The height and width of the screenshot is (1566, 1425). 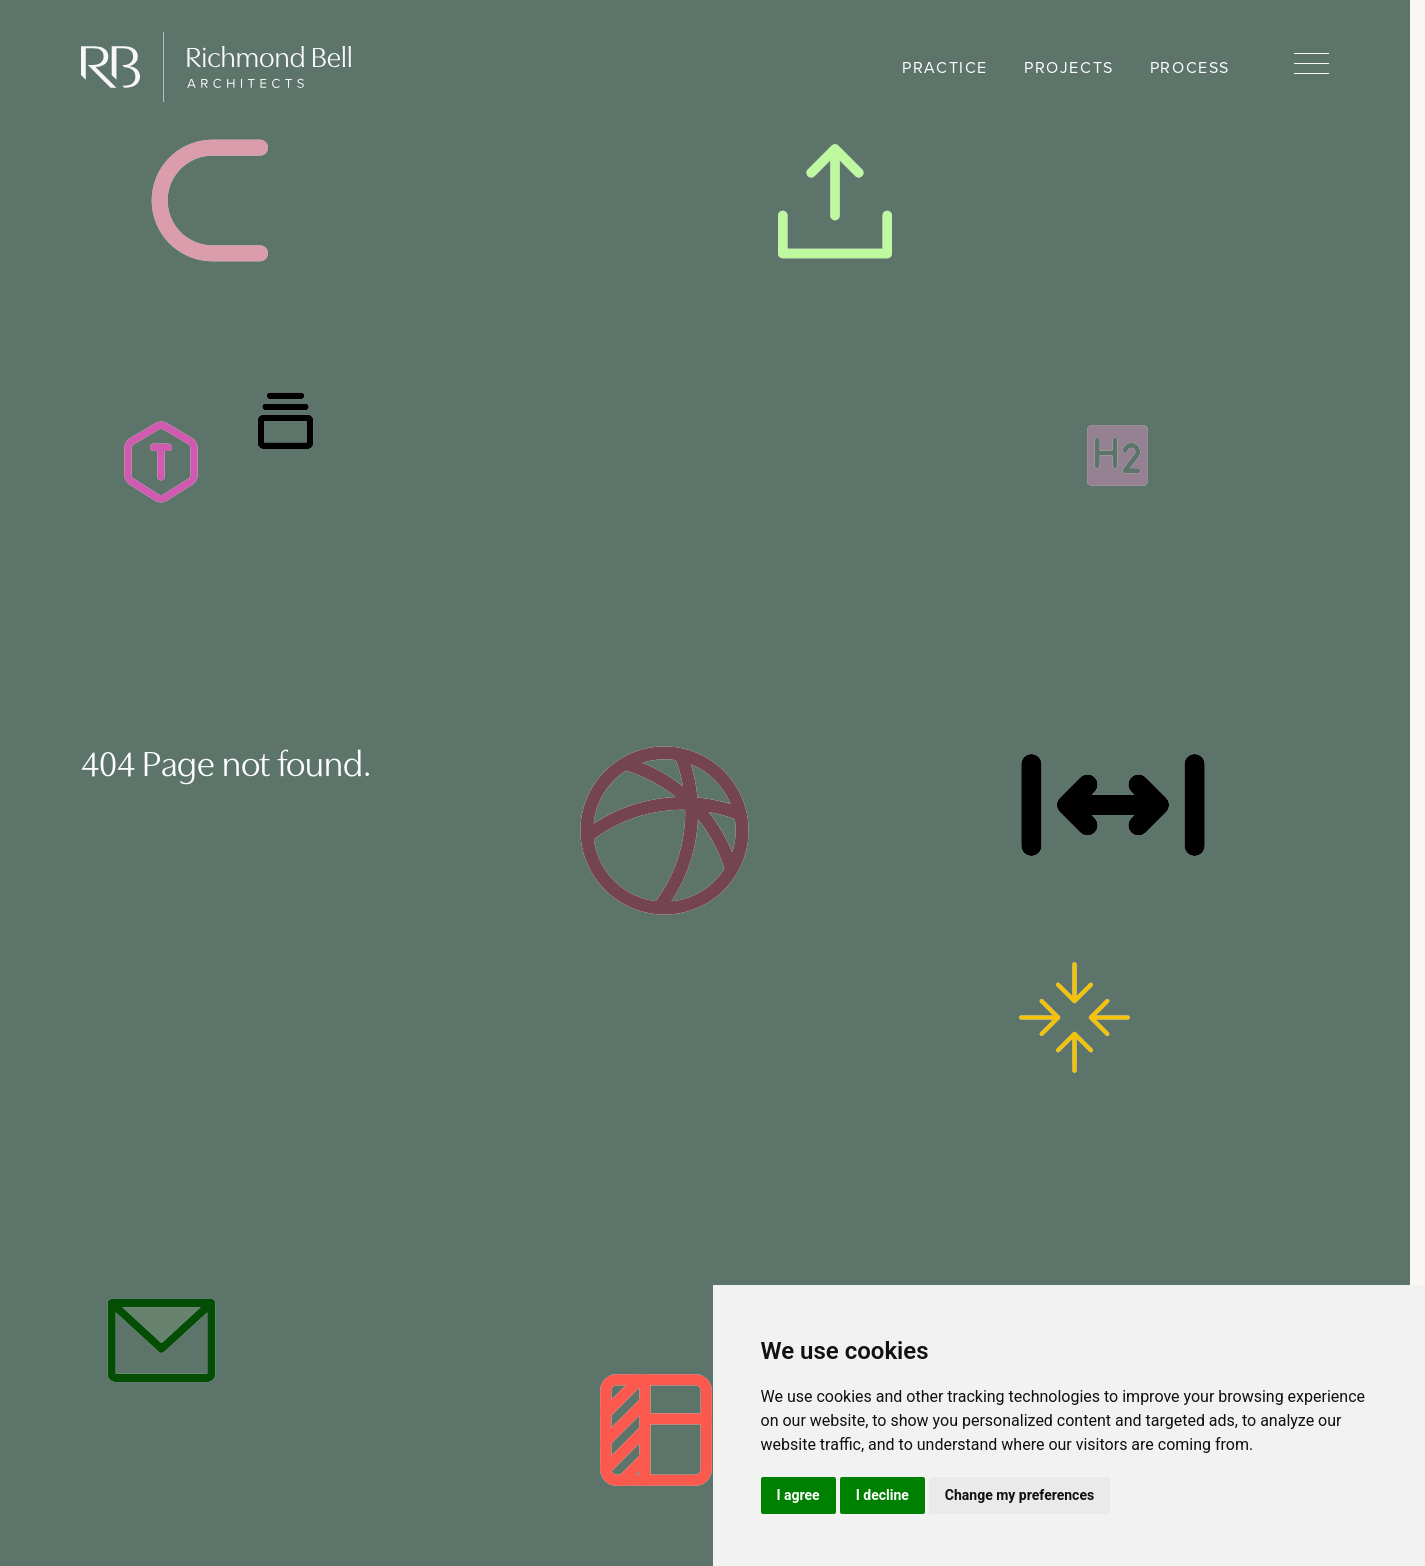 I want to click on adjust horizontal spacing or margins, so click(x=1113, y=805).